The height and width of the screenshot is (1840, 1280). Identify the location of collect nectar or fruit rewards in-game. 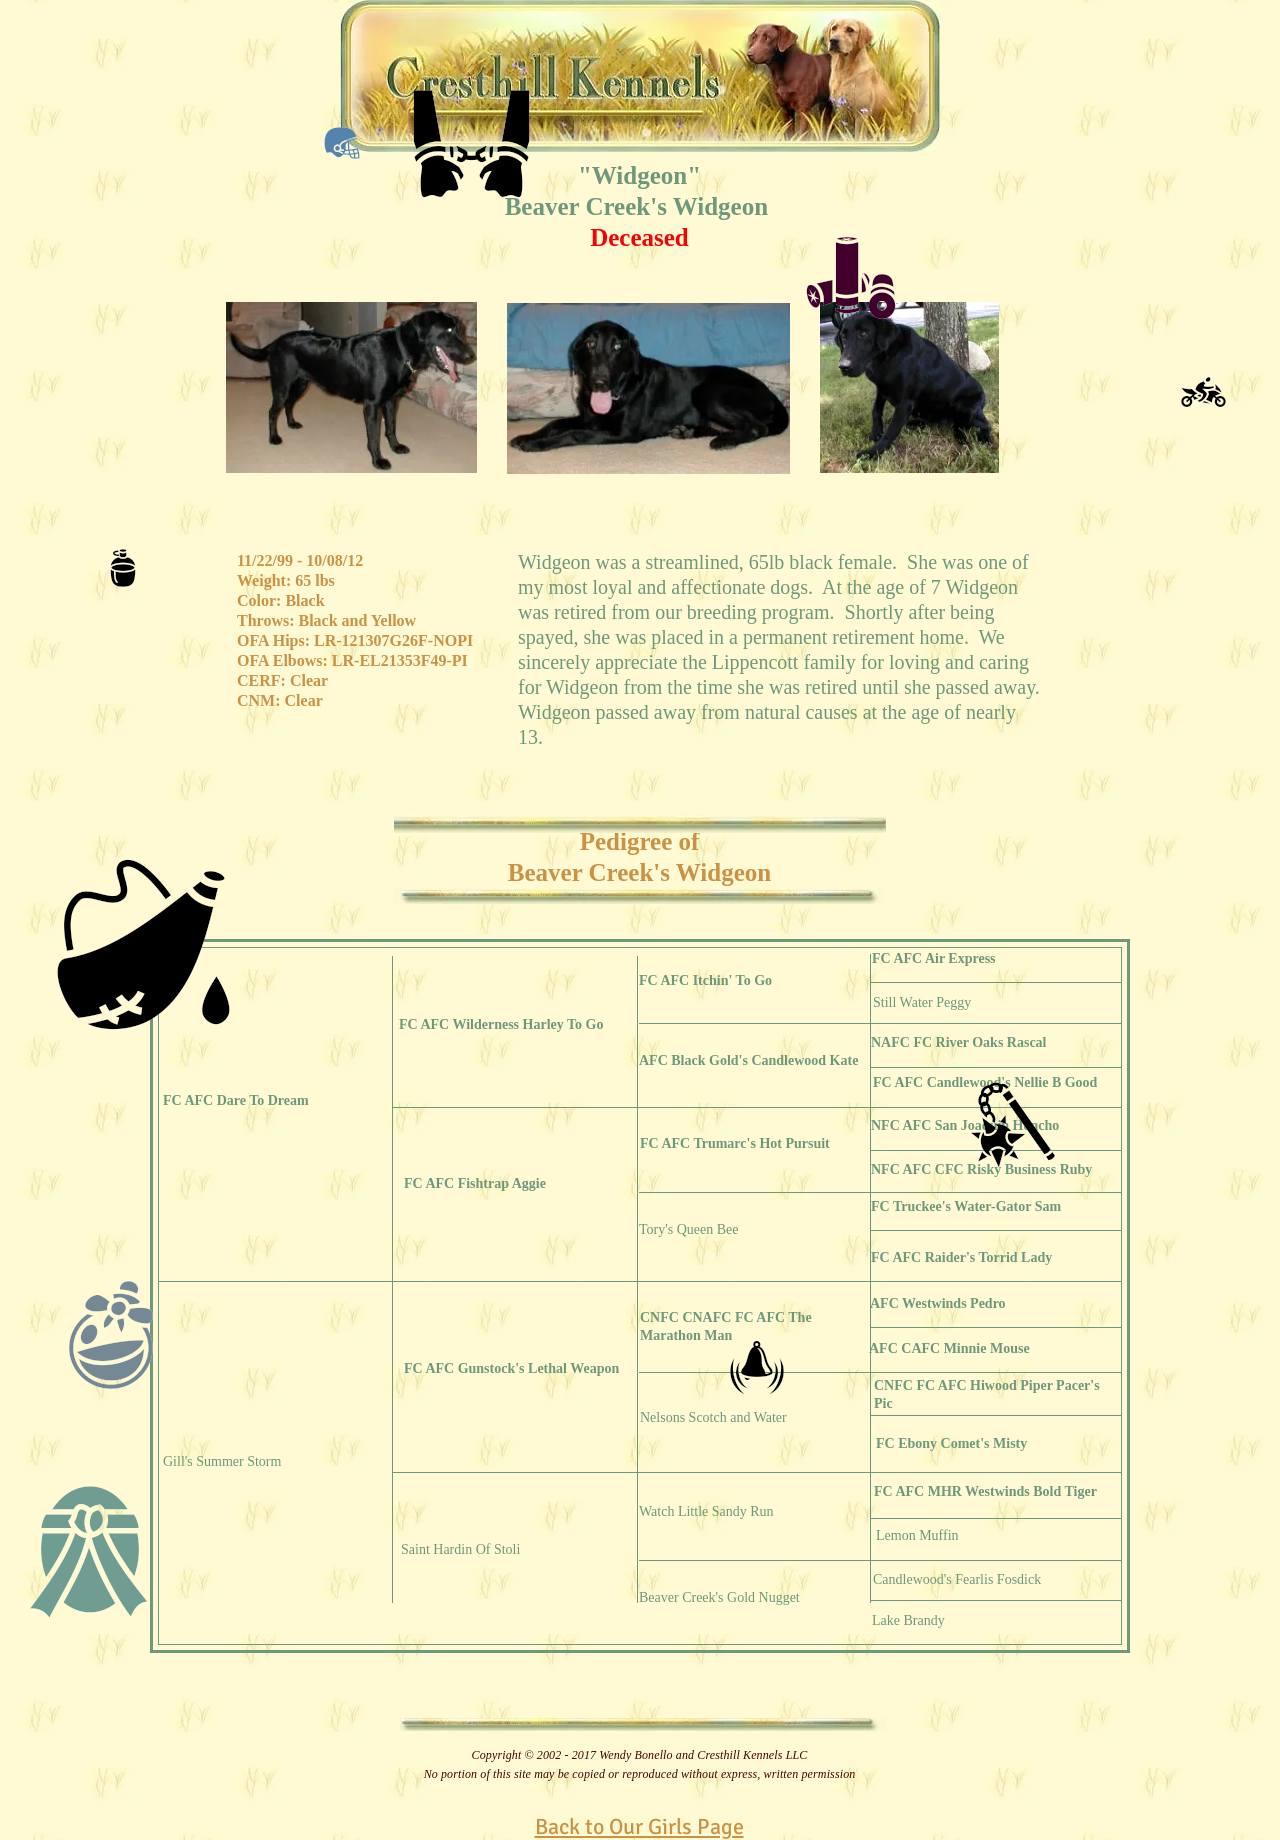
(111, 1335).